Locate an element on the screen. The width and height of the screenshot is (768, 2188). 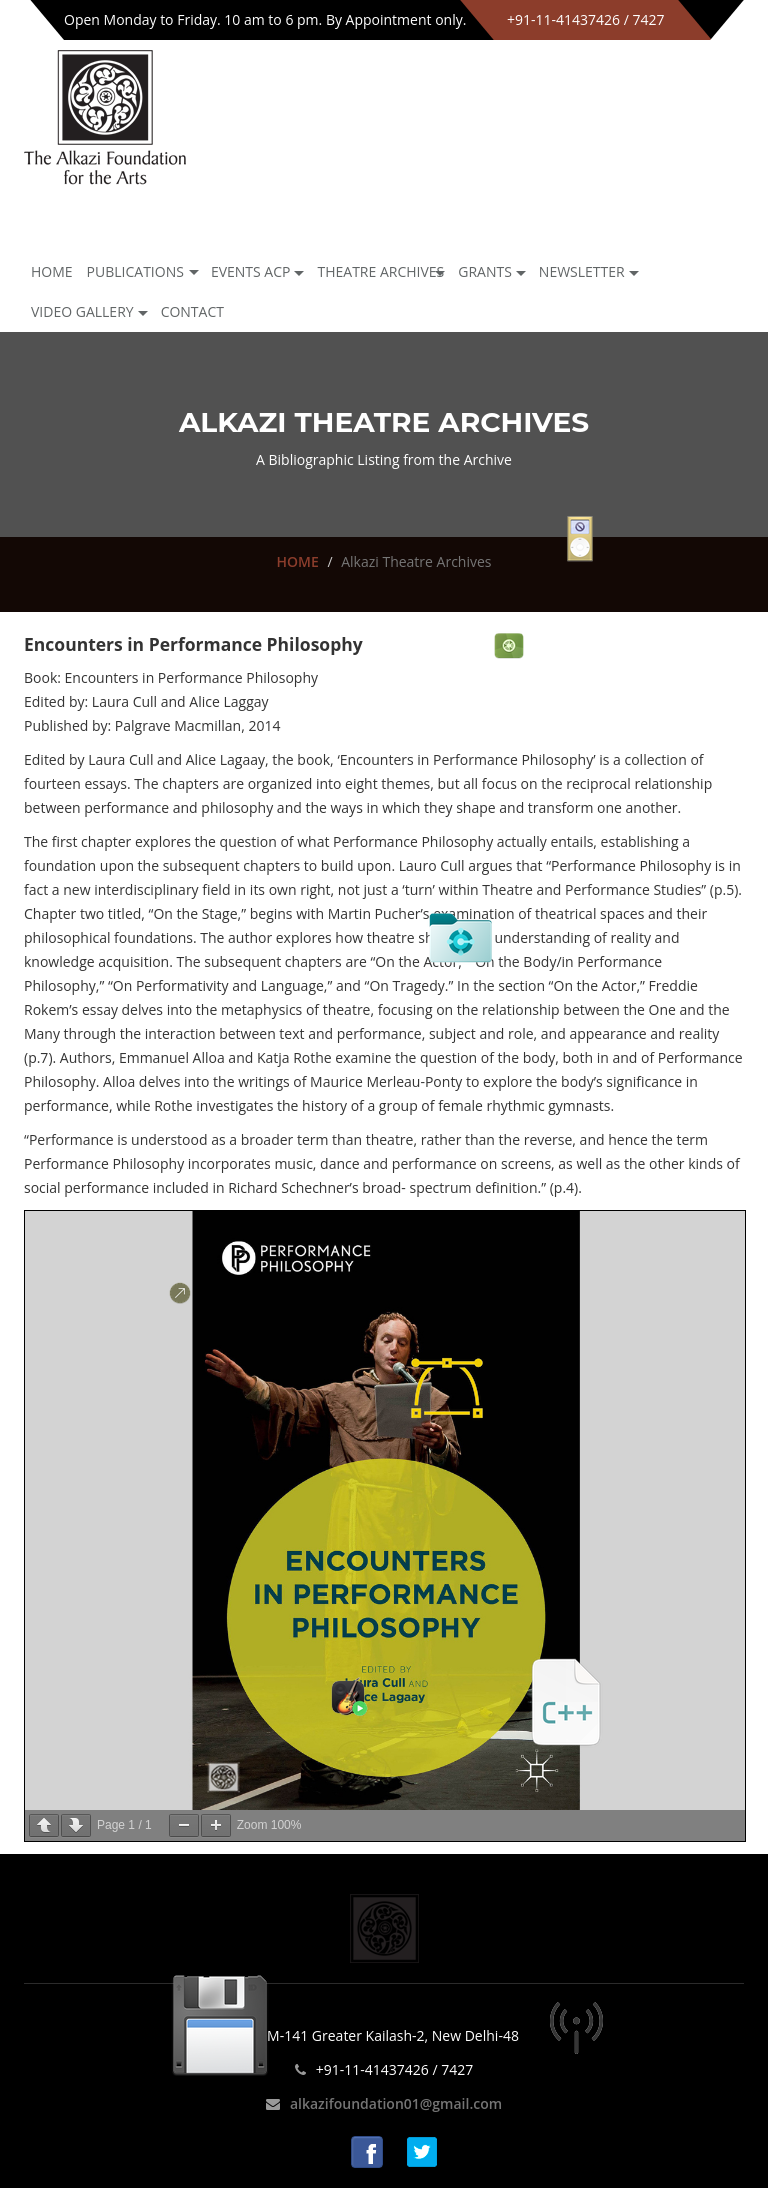
iPod mini device in gold color is located at coordinates (580, 539).